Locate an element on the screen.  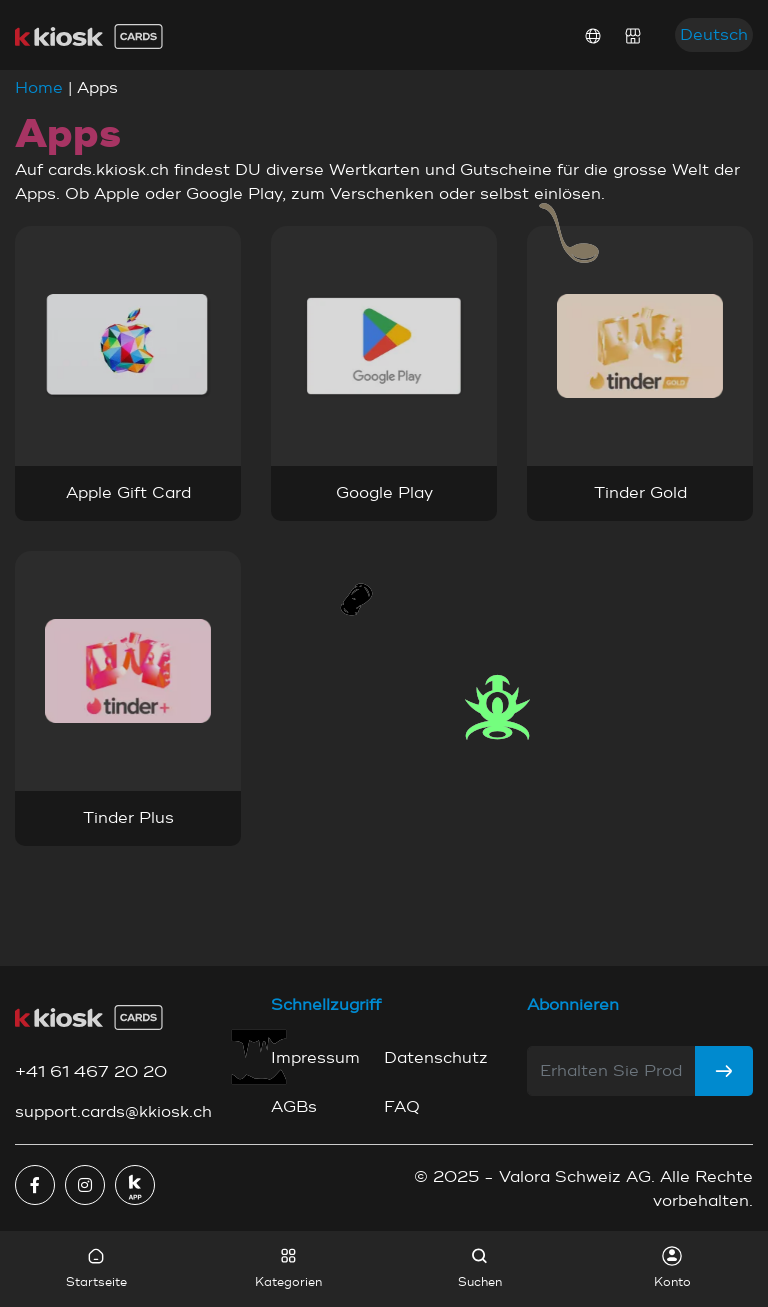
abstract game character or creature icon is located at coordinates (497, 707).